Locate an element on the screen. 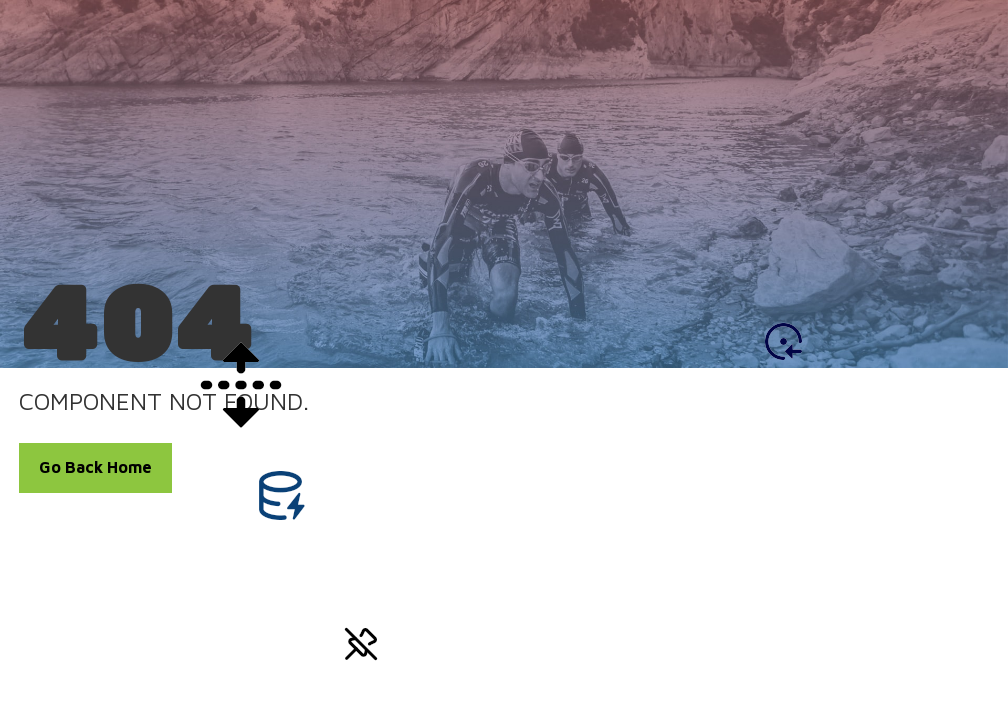  view cached data or storage is located at coordinates (280, 495).